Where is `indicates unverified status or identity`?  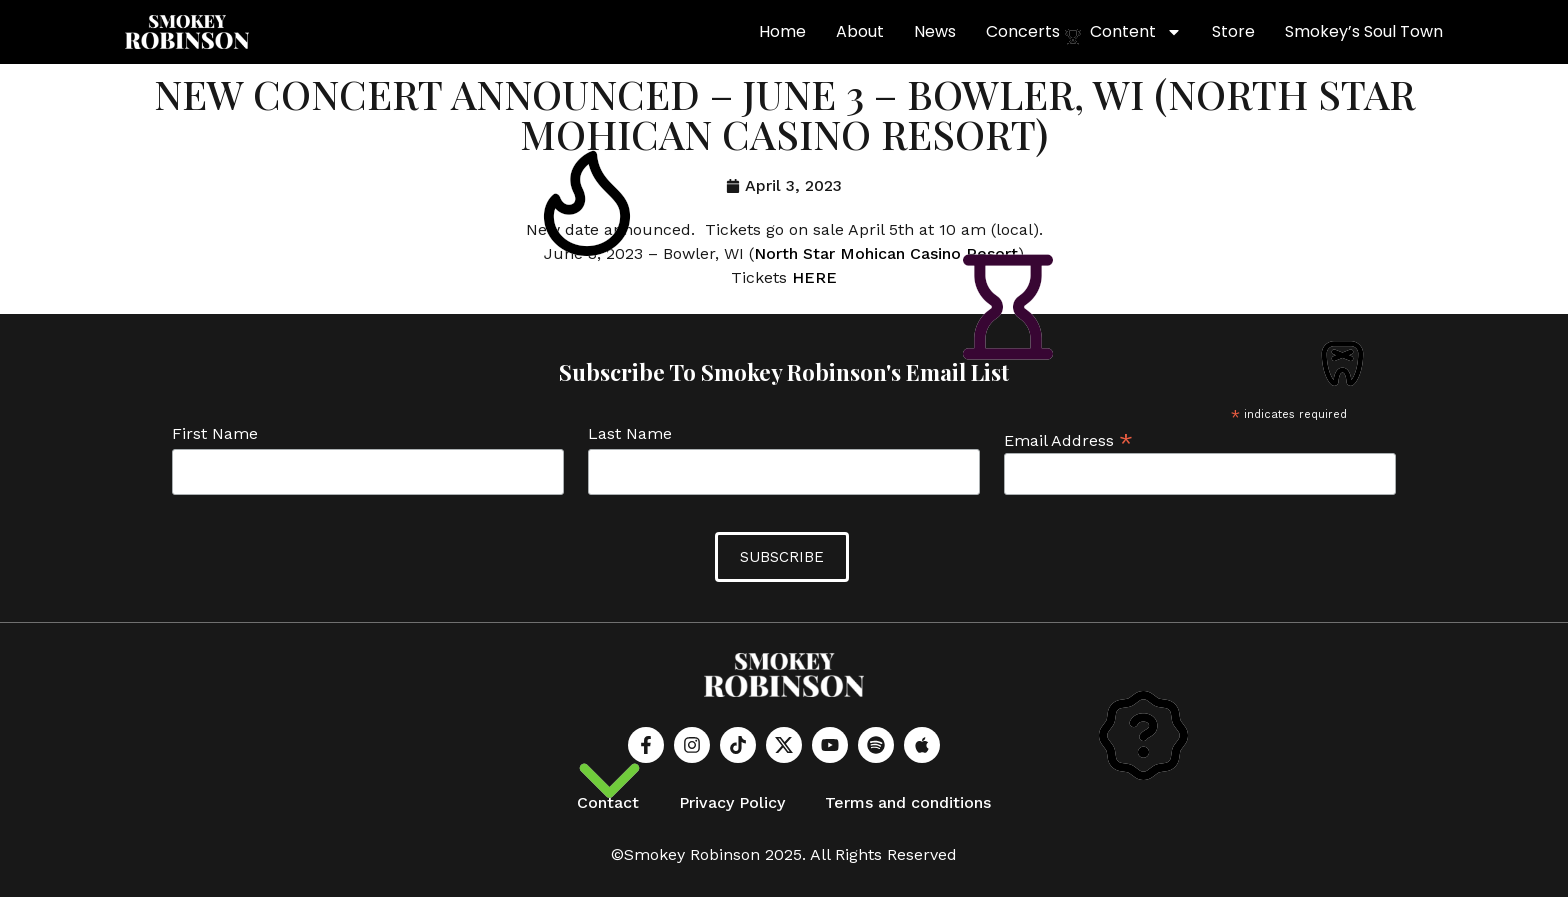 indicates unverified status or identity is located at coordinates (1143, 735).